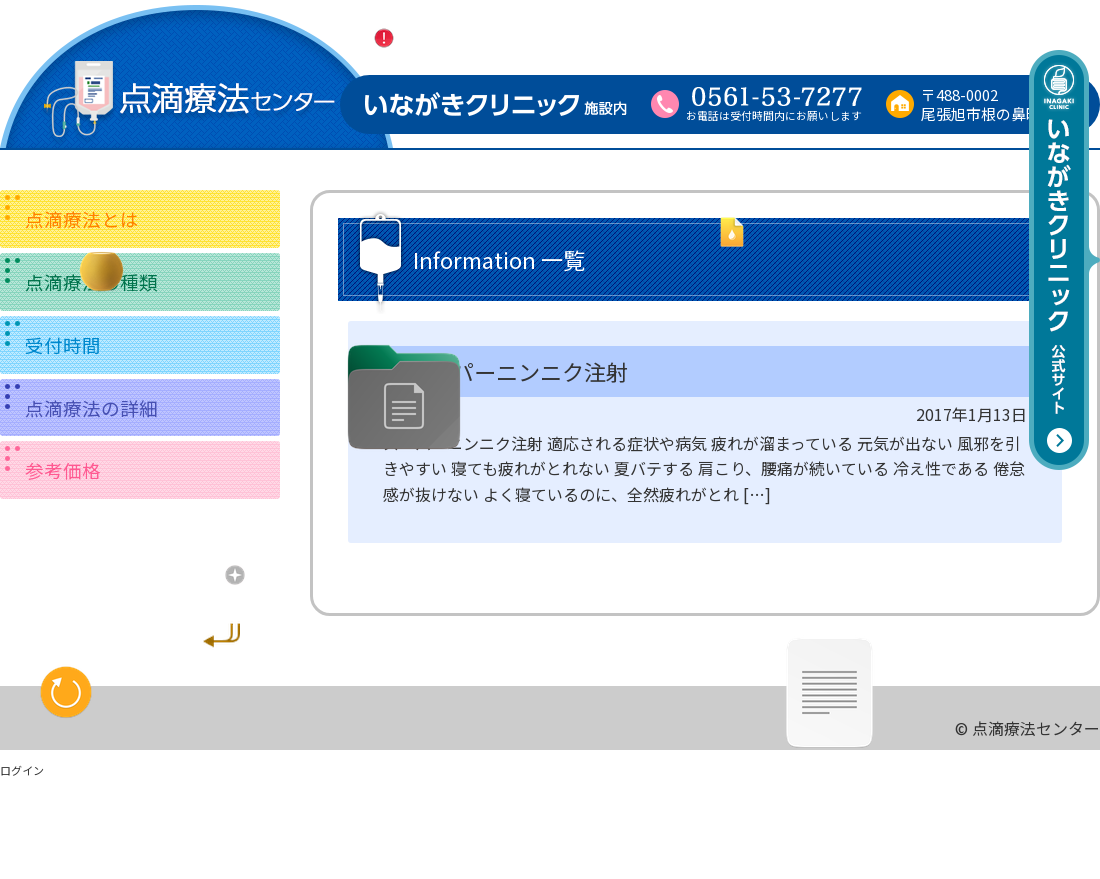  Describe the element at coordinates (221, 633) in the screenshot. I see `reply to all recipients of an email` at that location.